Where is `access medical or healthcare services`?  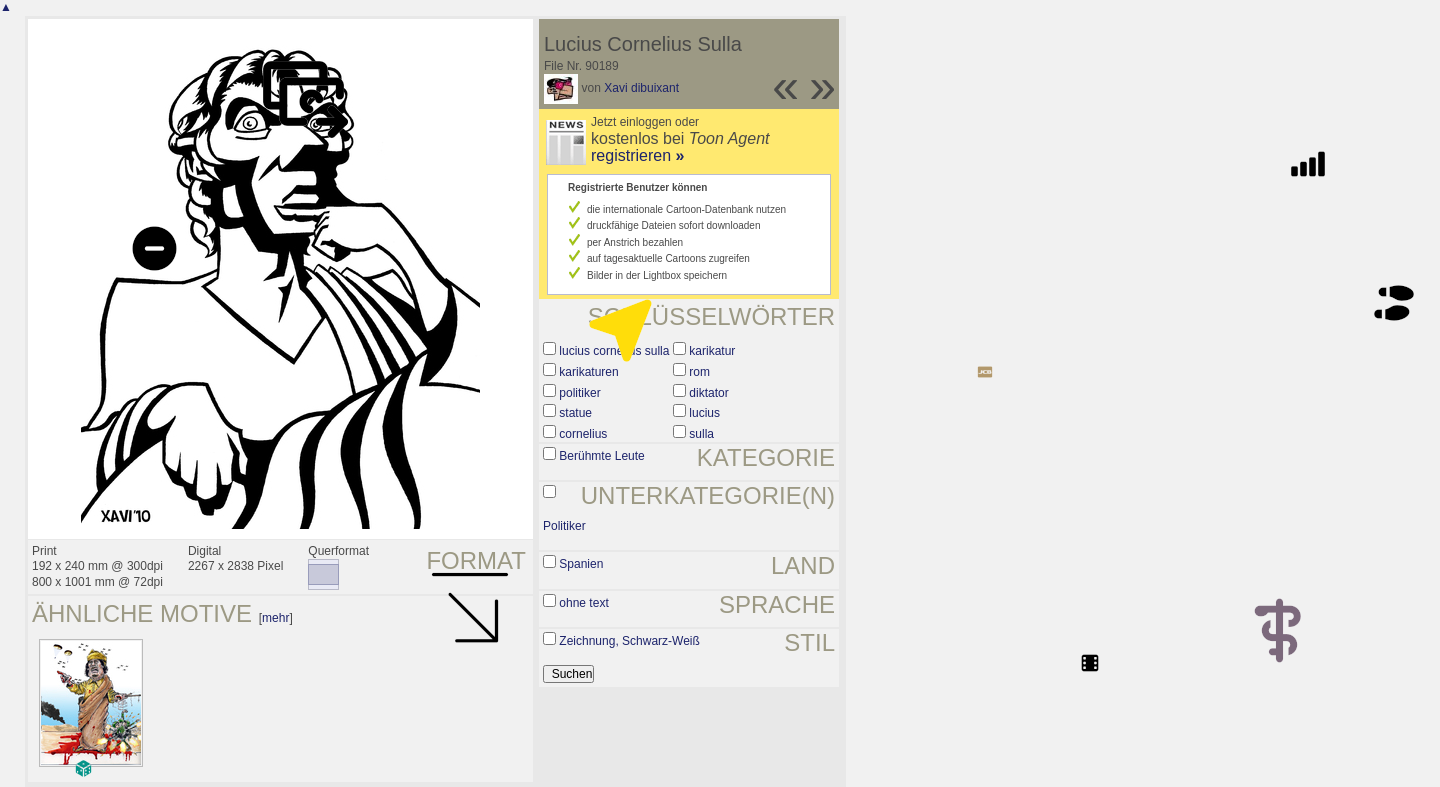
access medical or healthcare services is located at coordinates (1279, 630).